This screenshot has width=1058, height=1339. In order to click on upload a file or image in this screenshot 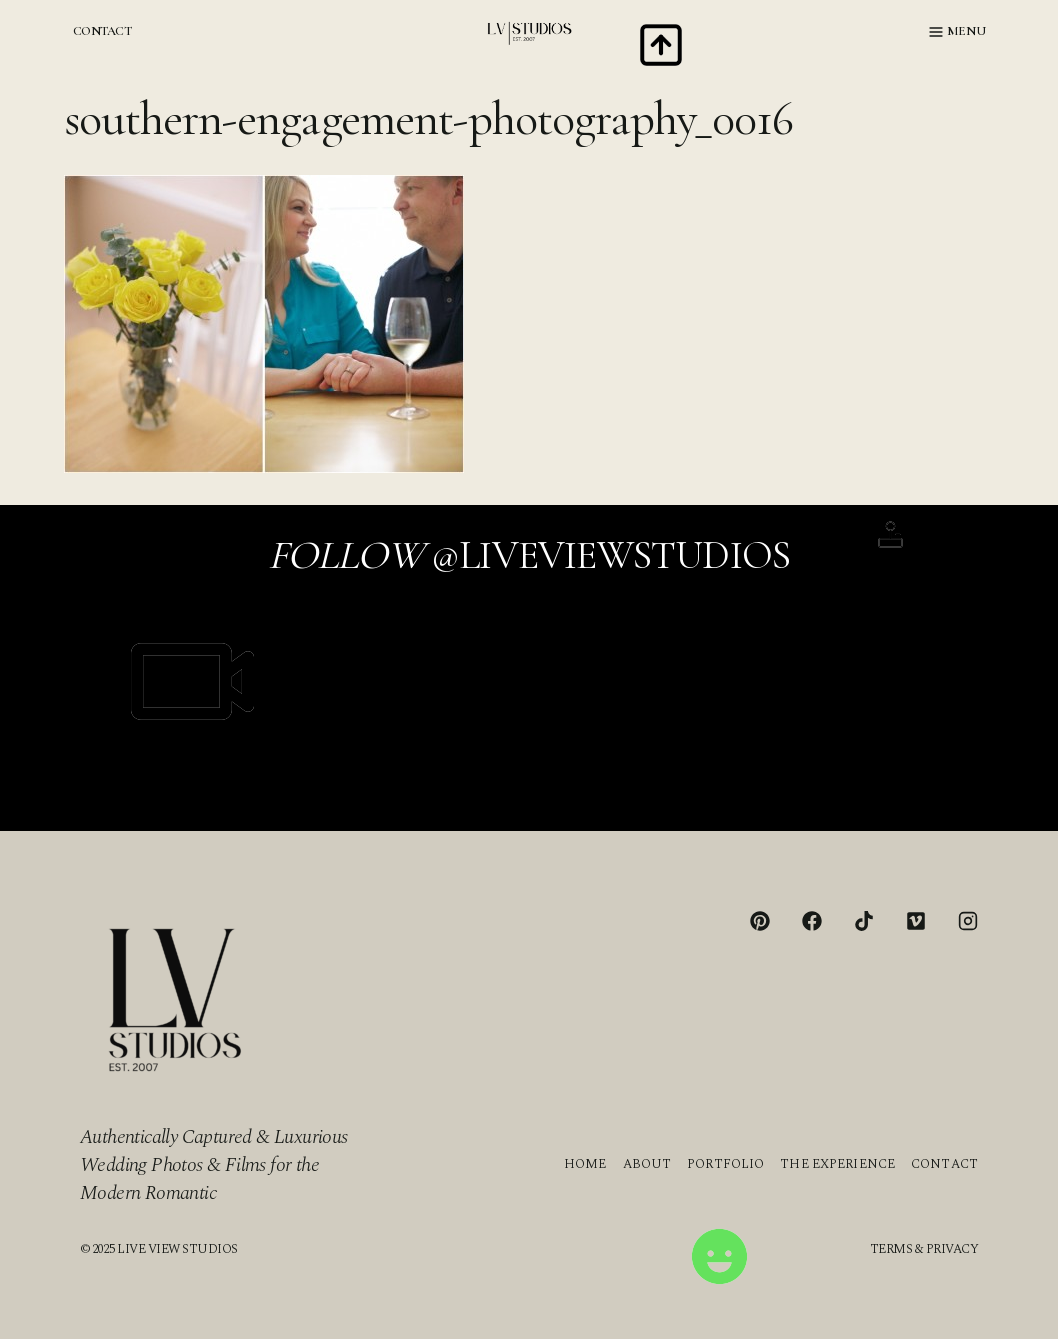, I will do `click(661, 45)`.